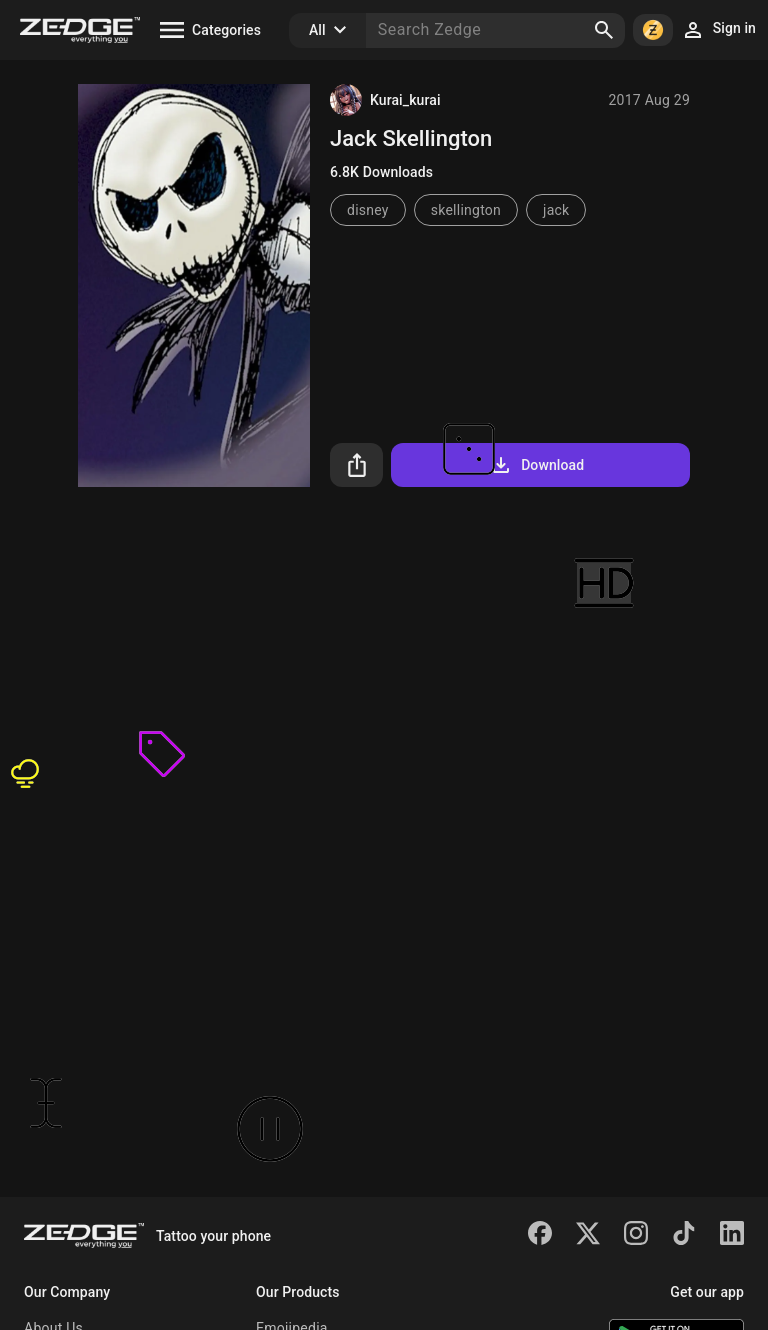 The height and width of the screenshot is (1330, 768). What do you see at coordinates (270, 1129) in the screenshot?
I see `pause media playback` at bounding box center [270, 1129].